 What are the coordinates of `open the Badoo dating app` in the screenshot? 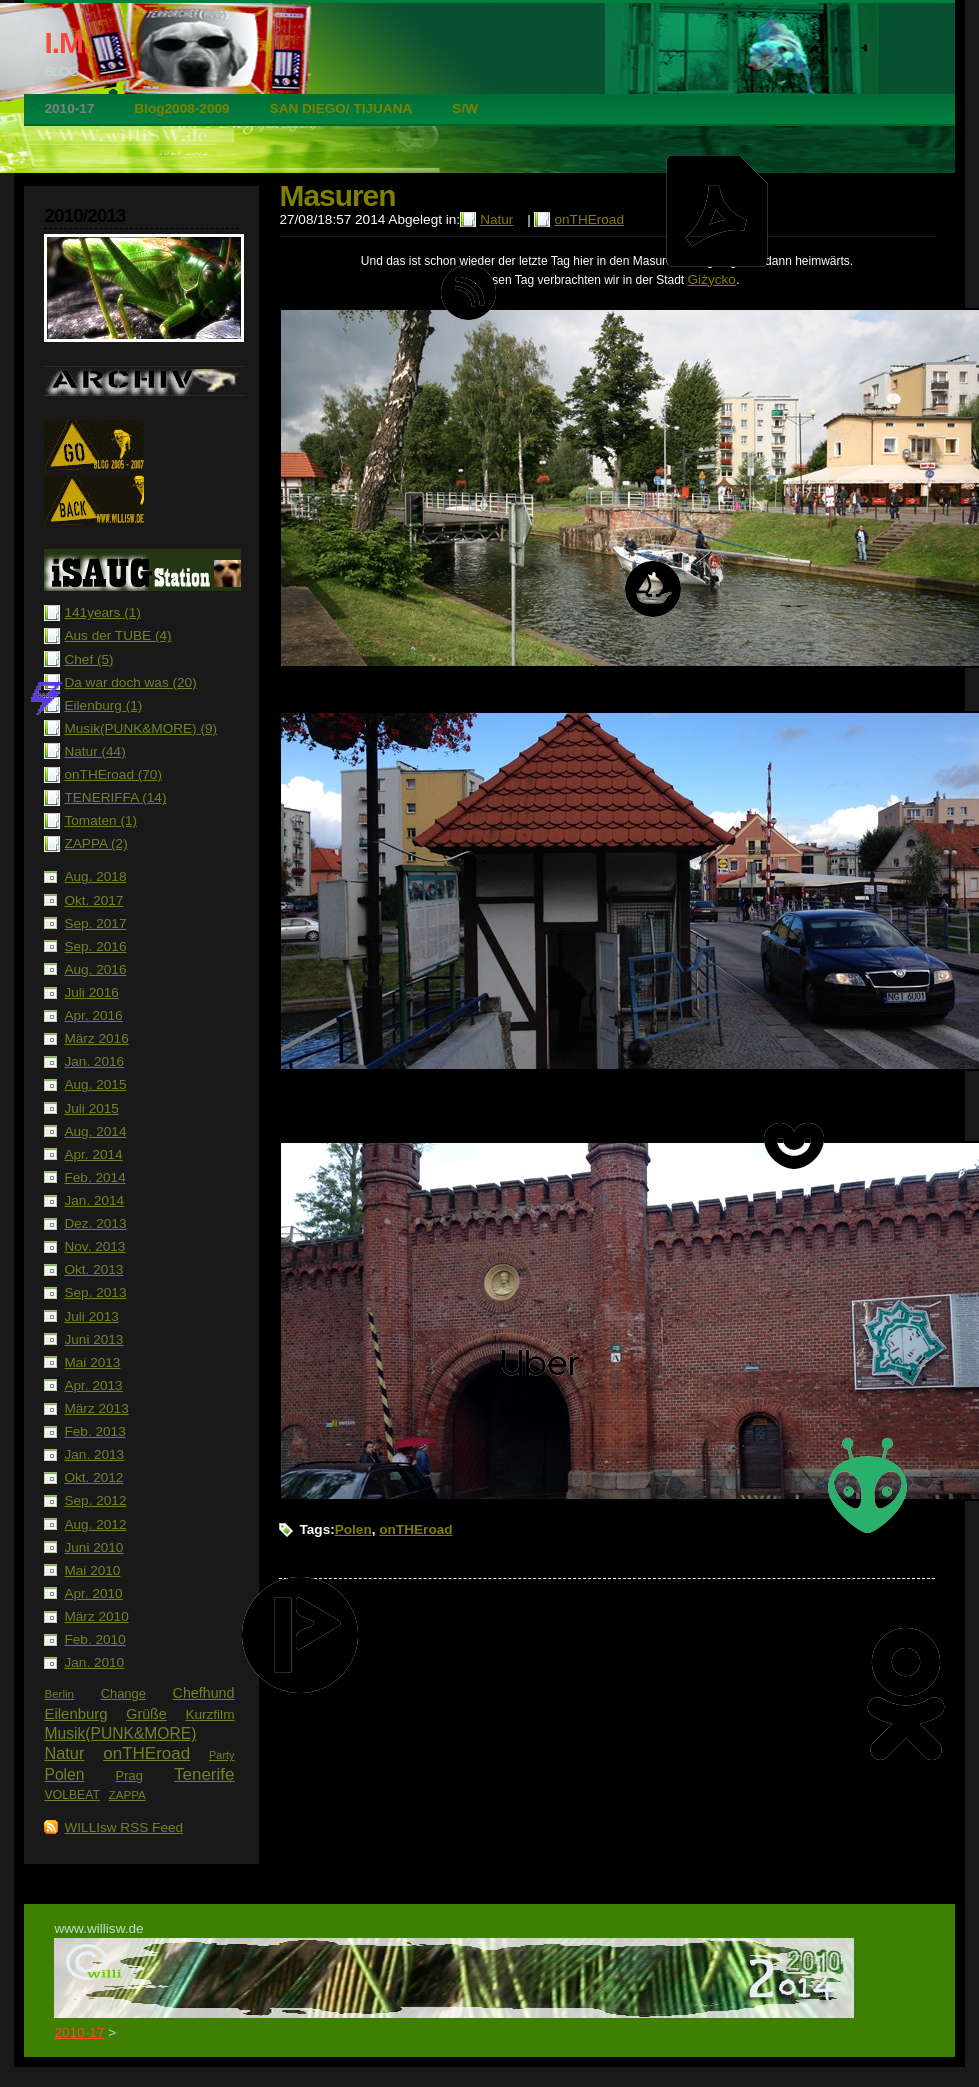 It's located at (794, 1146).